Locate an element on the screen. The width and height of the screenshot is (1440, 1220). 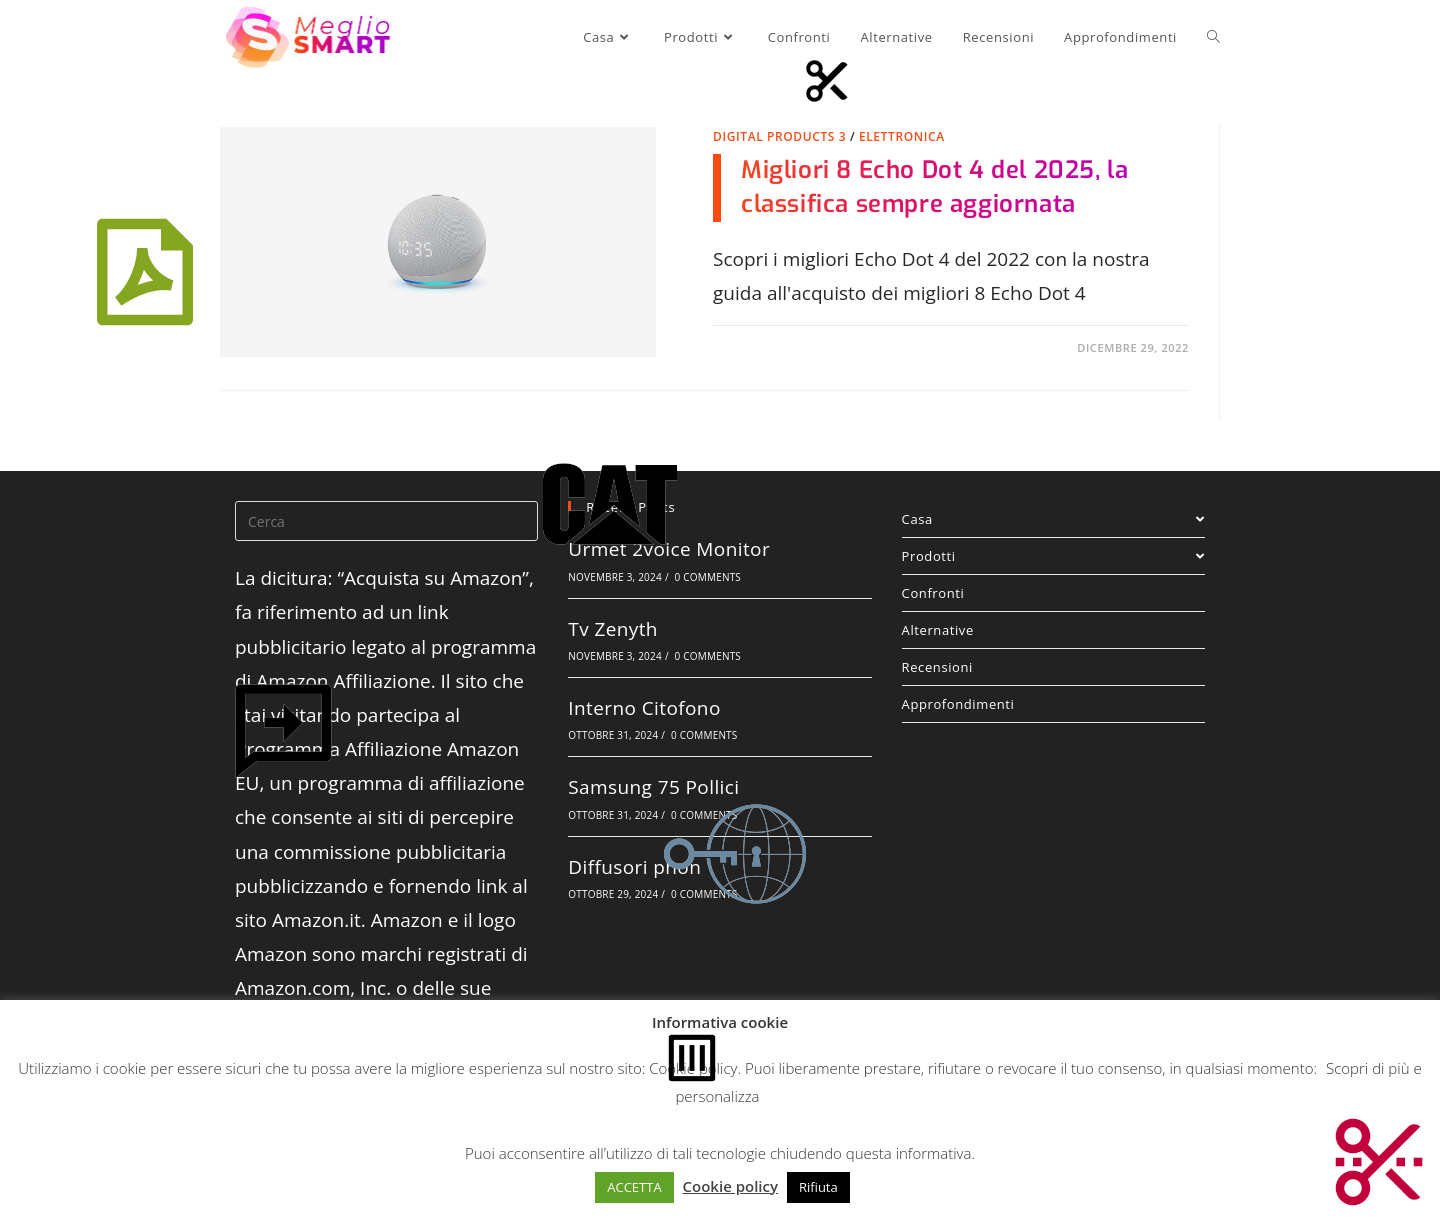
cut selected content is located at coordinates (827, 81).